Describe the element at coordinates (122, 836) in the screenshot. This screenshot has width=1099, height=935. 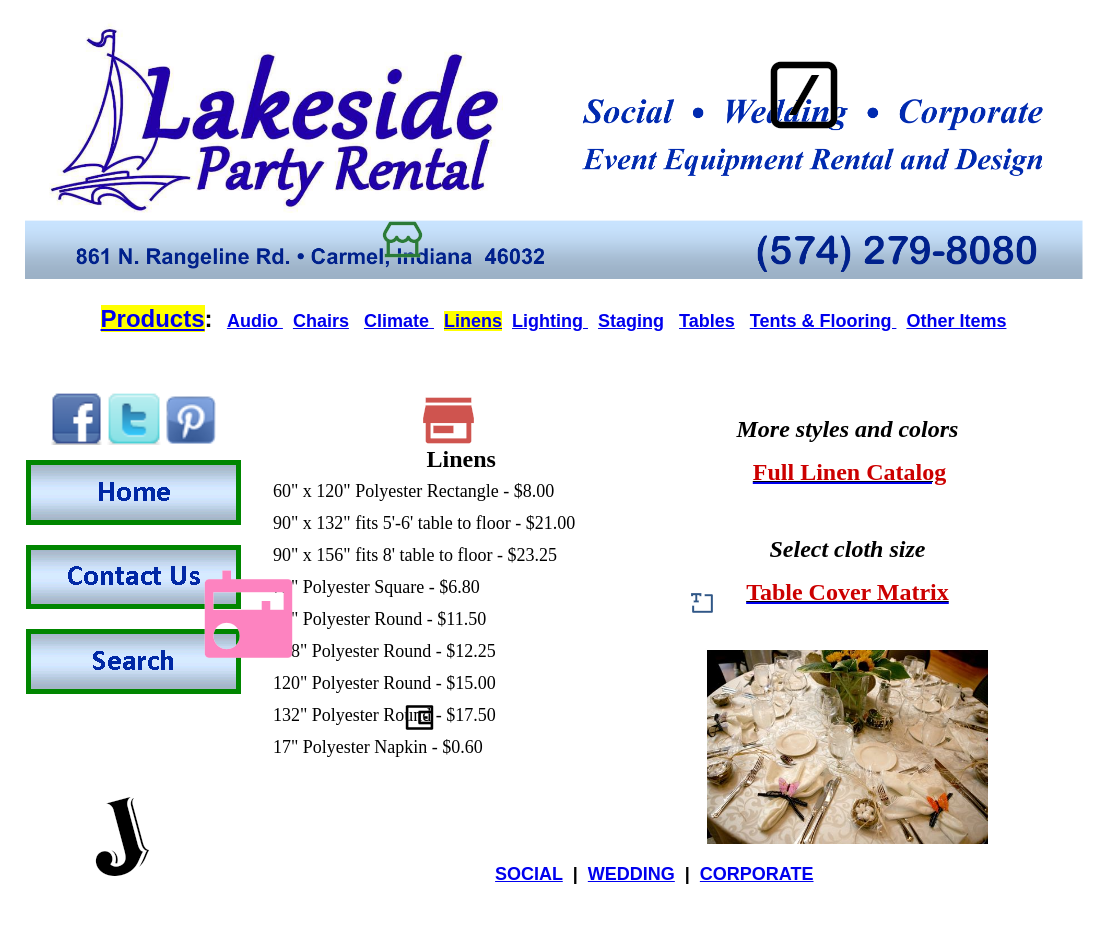
I see `jameson irish whiskey brand logo` at that location.